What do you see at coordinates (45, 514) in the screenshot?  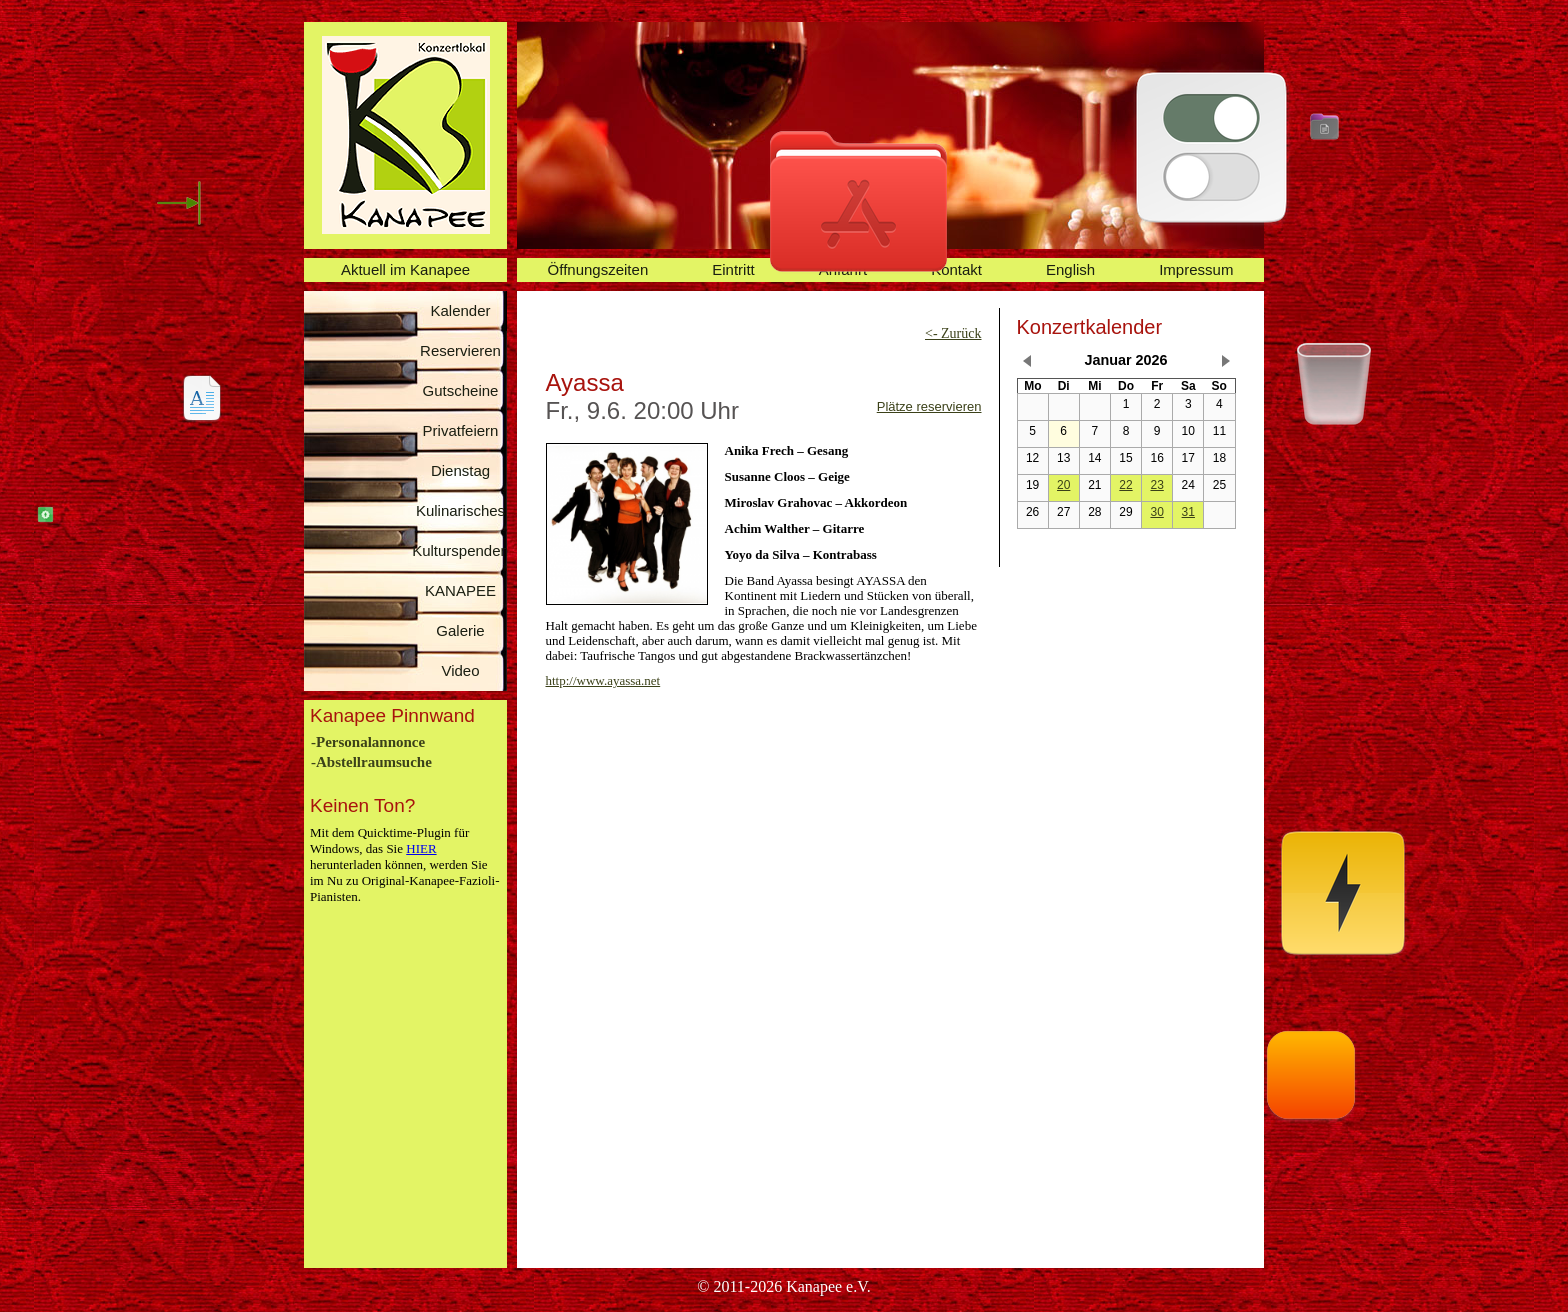 I see `check for operating system updates` at bounding box center [45, 514].